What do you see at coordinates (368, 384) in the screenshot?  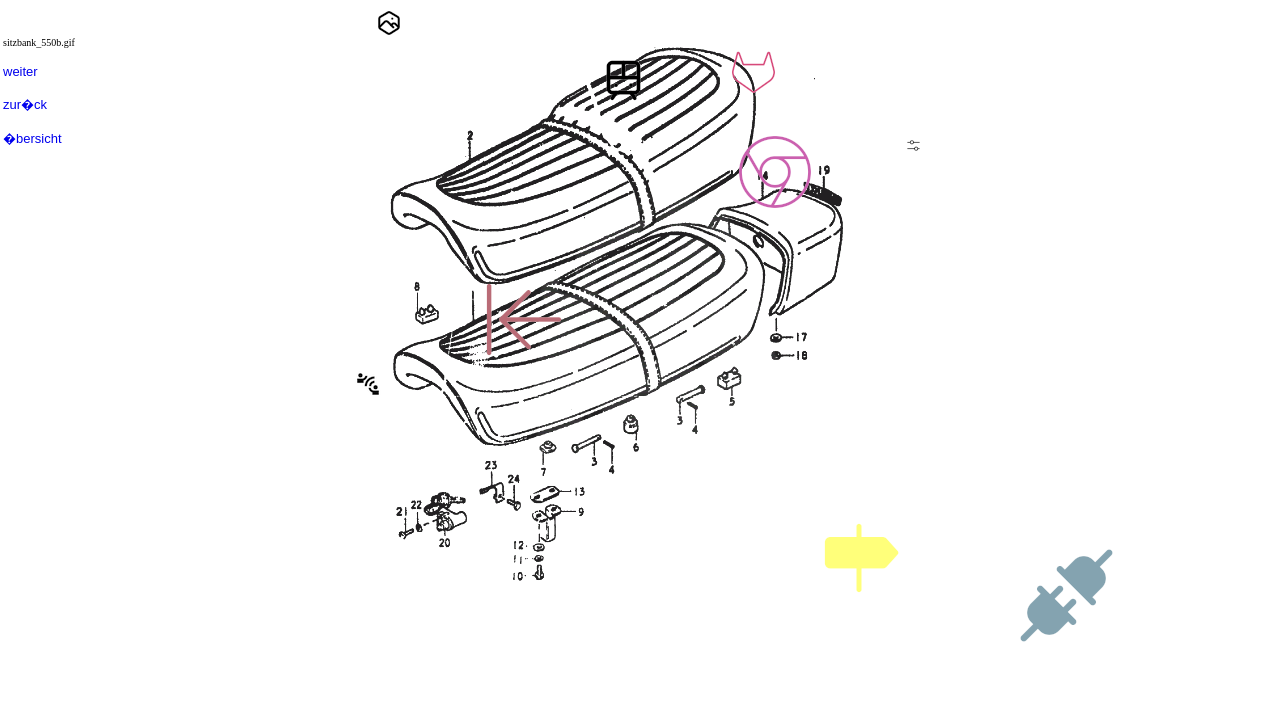 I see `connect with others remotely or wirelessly` at bounding box center [368, 384].